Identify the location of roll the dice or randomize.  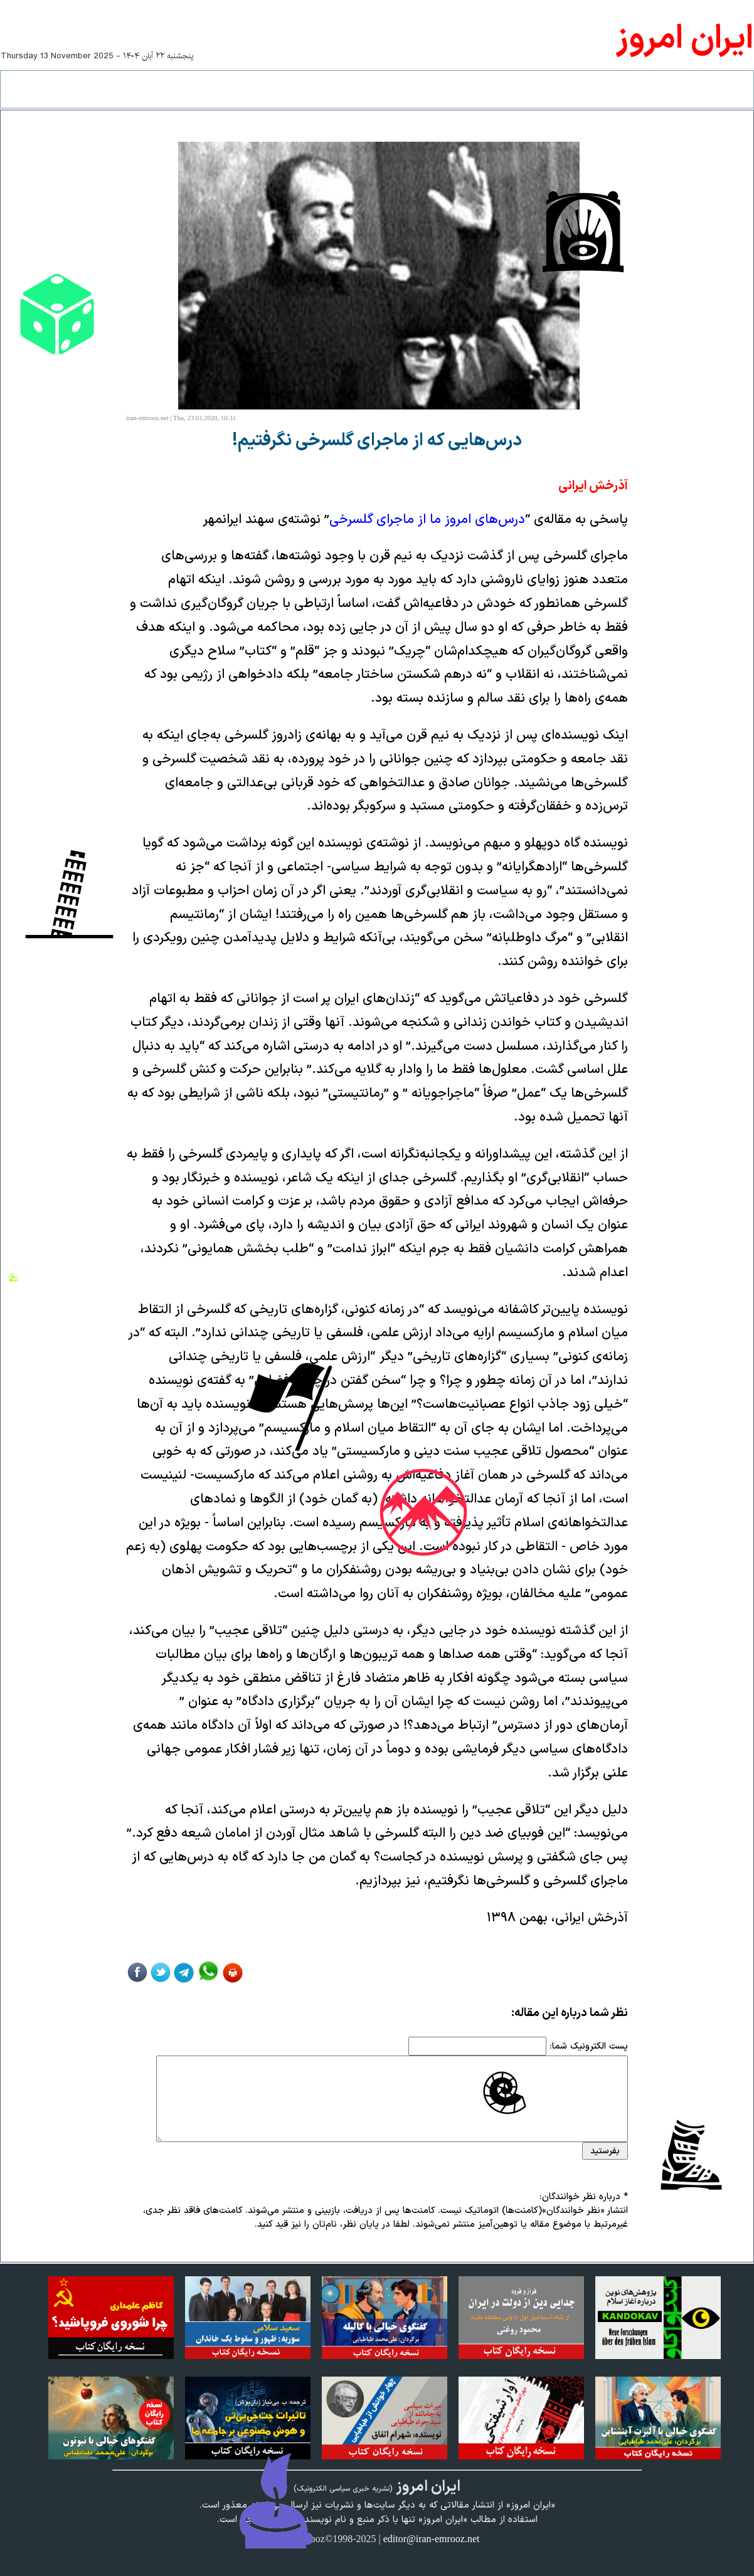
(57, 315).